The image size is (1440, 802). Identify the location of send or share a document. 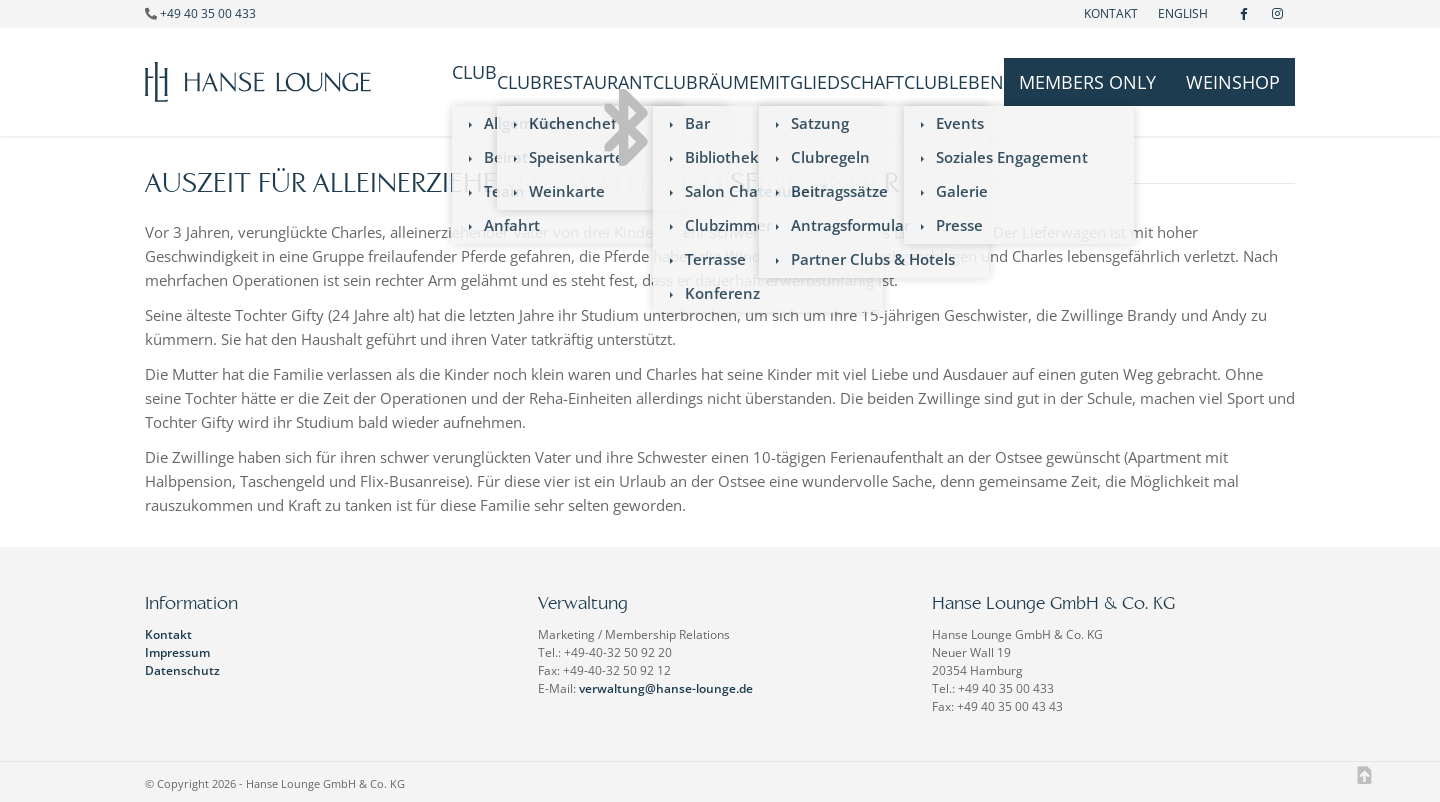
(1364, 774).